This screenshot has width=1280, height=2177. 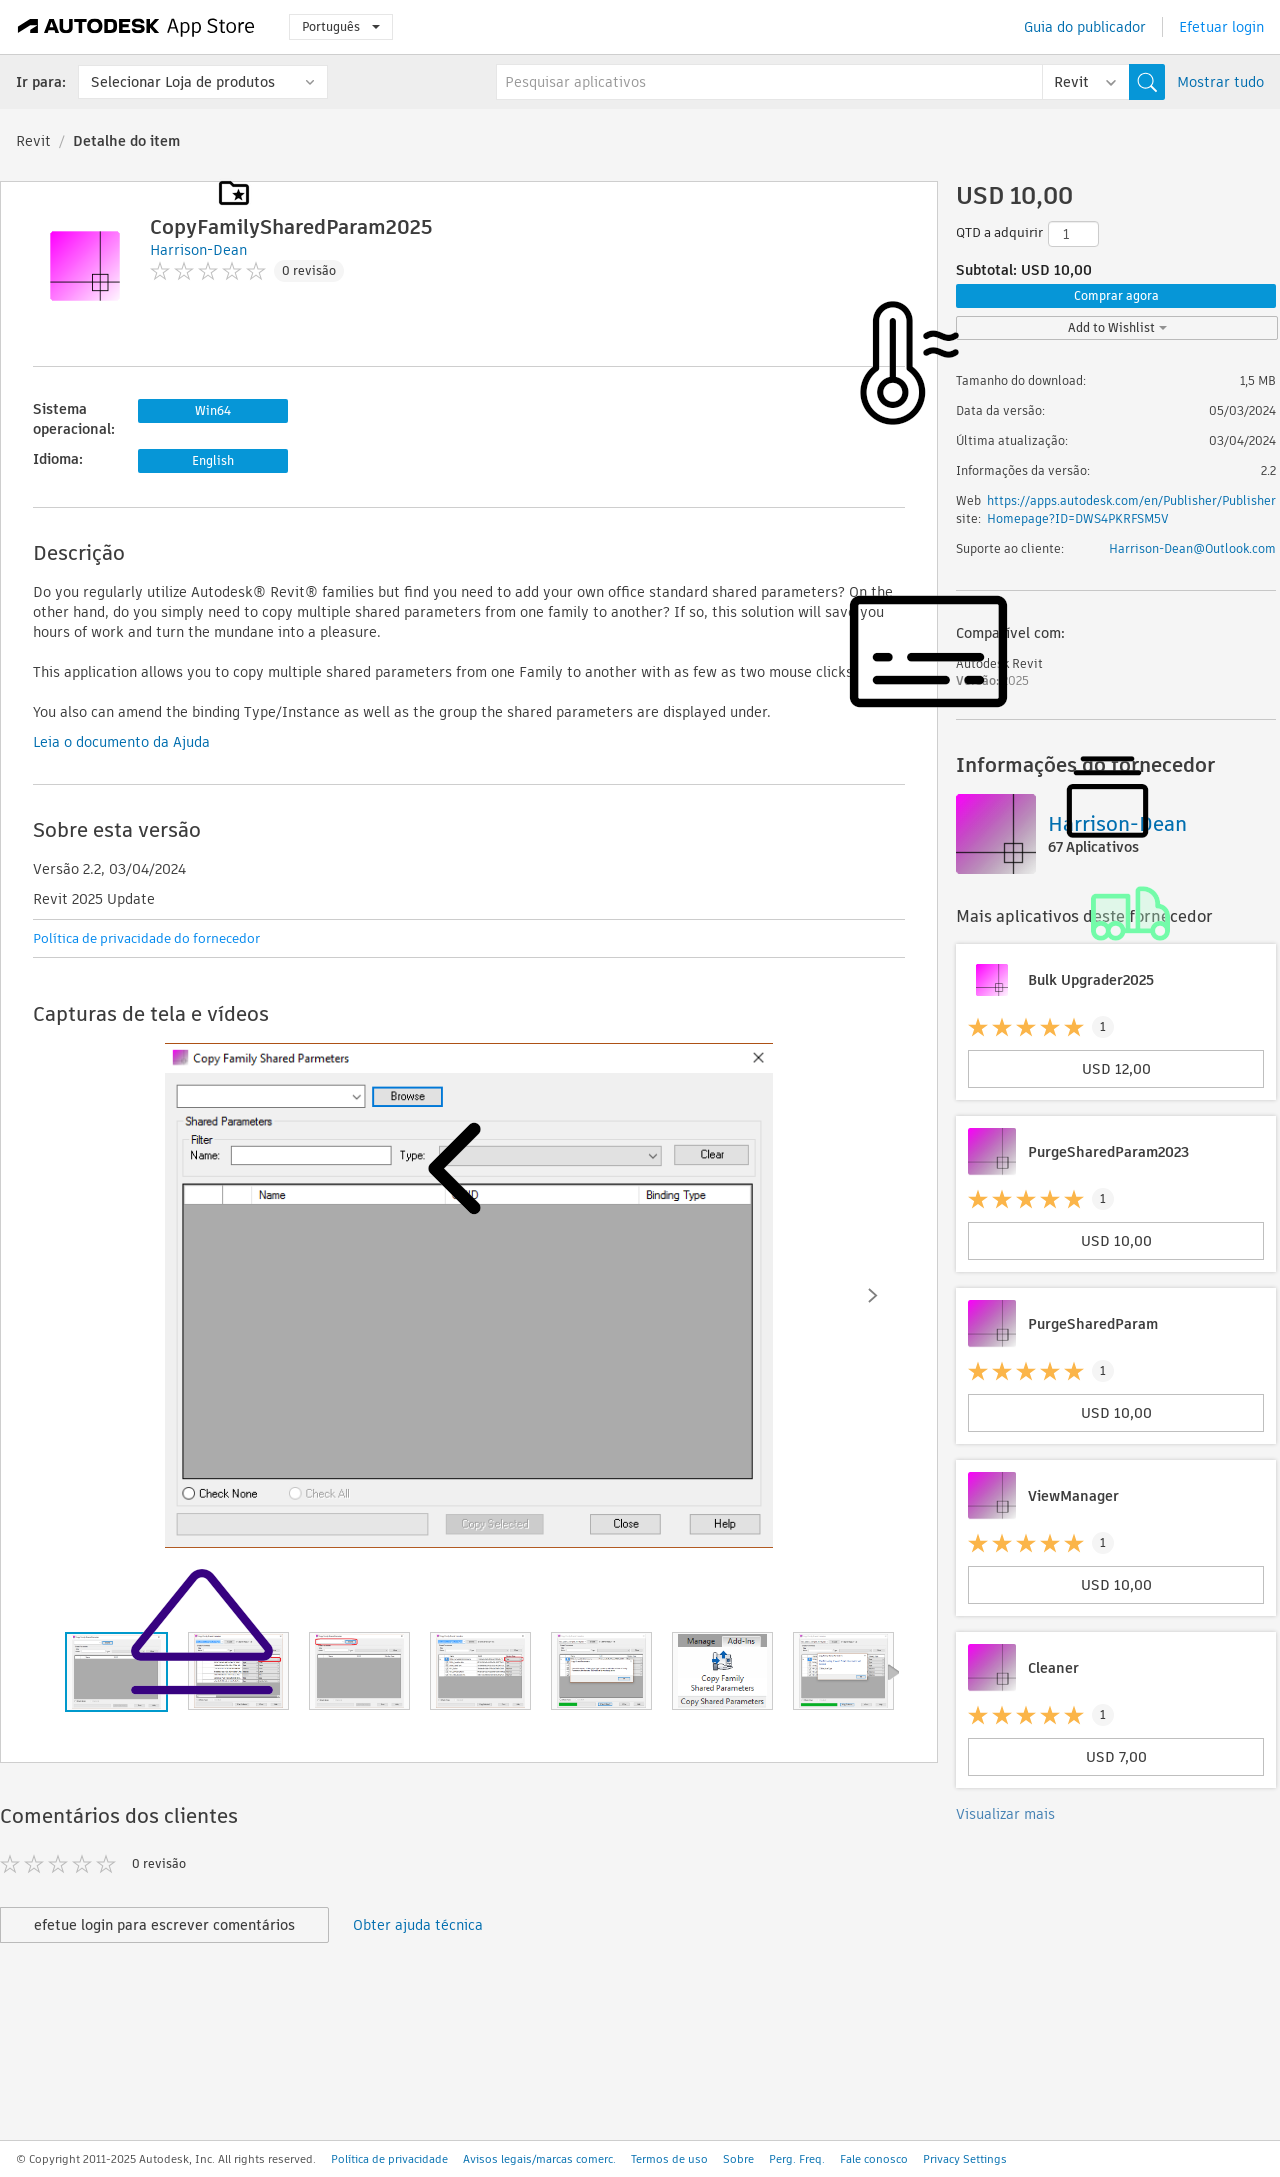 What do you see at coordinates (928, 651) in the screenshot?
I see `enable subtitles or closed captions` at bounding box center [928, 651].